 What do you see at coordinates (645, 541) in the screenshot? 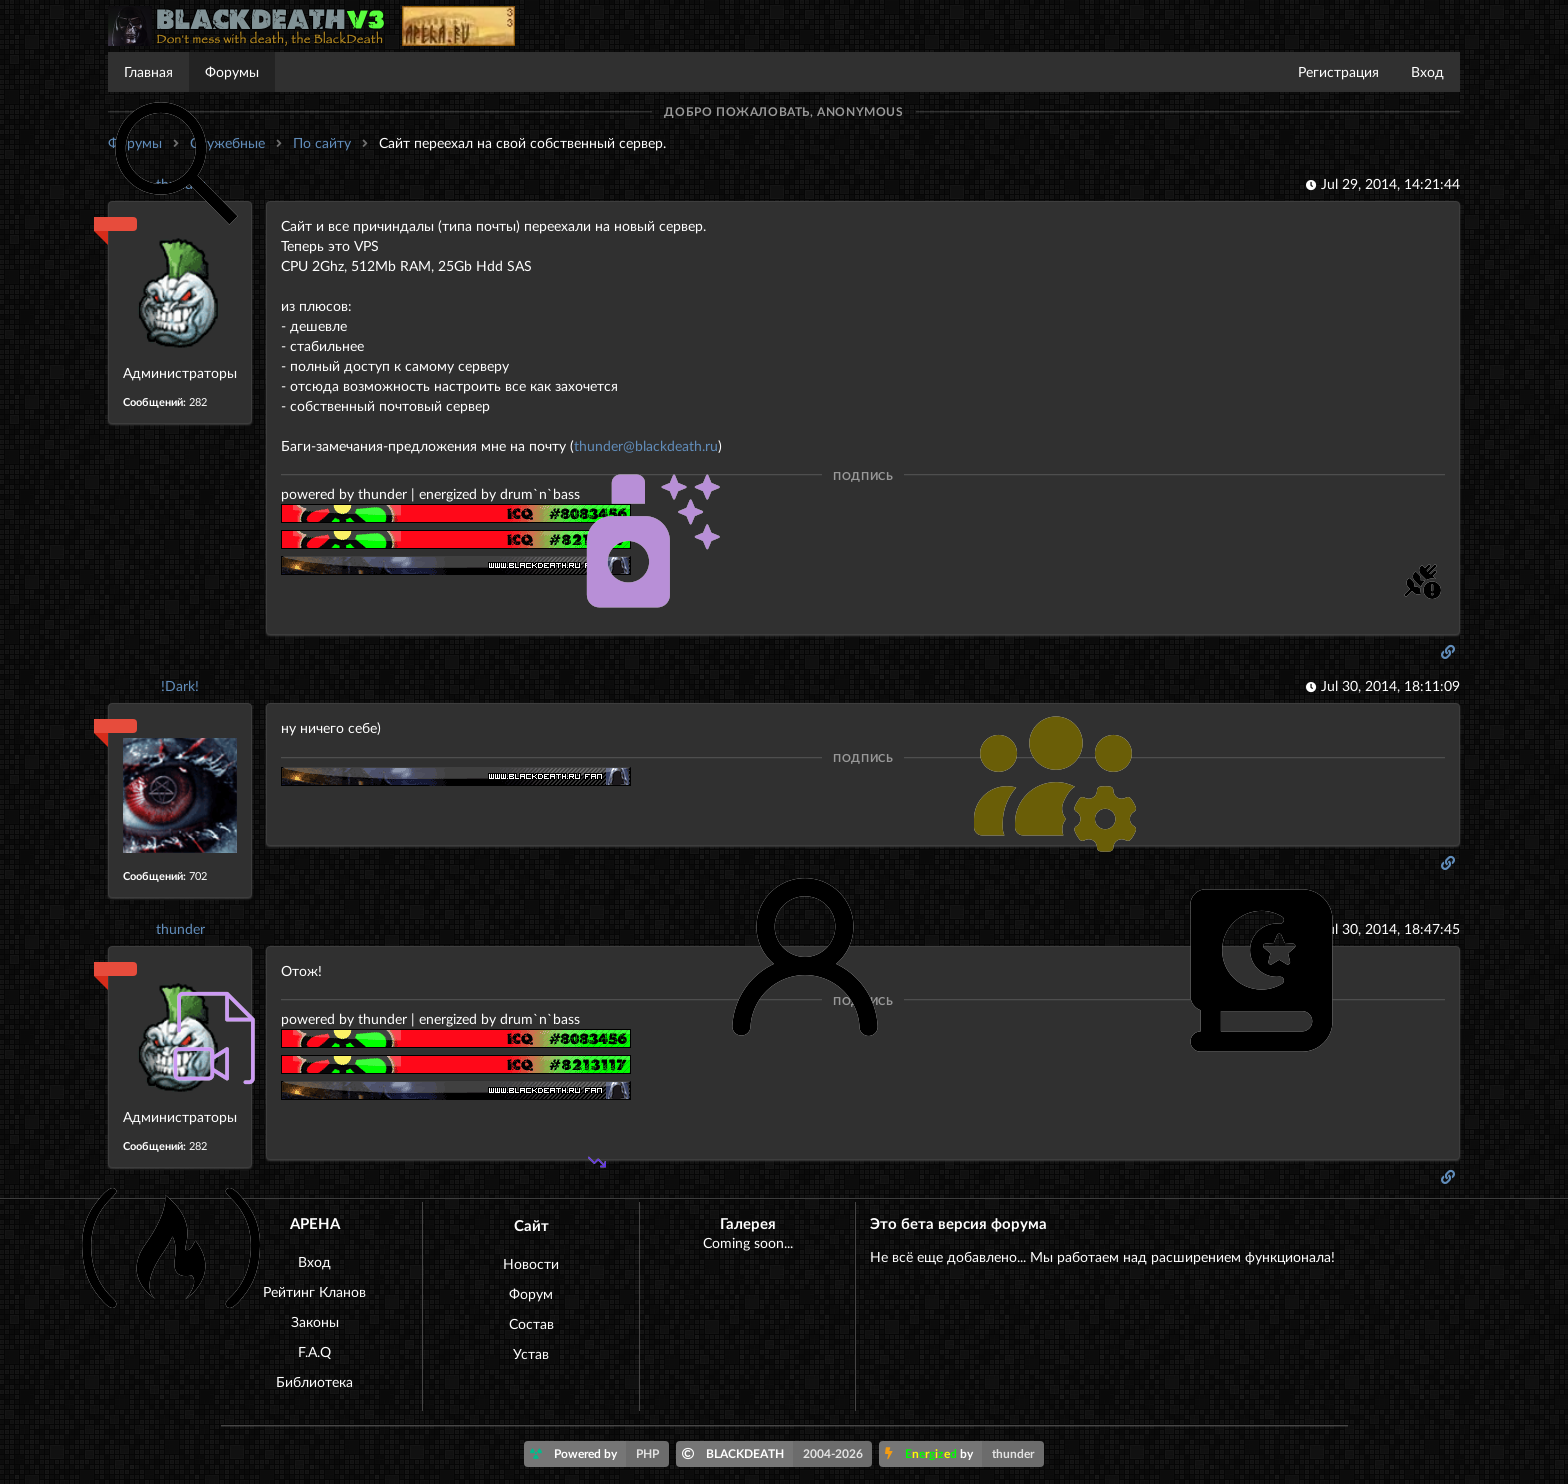
I see `air freshener or fragrance settings` at bounding box center [645, 541].